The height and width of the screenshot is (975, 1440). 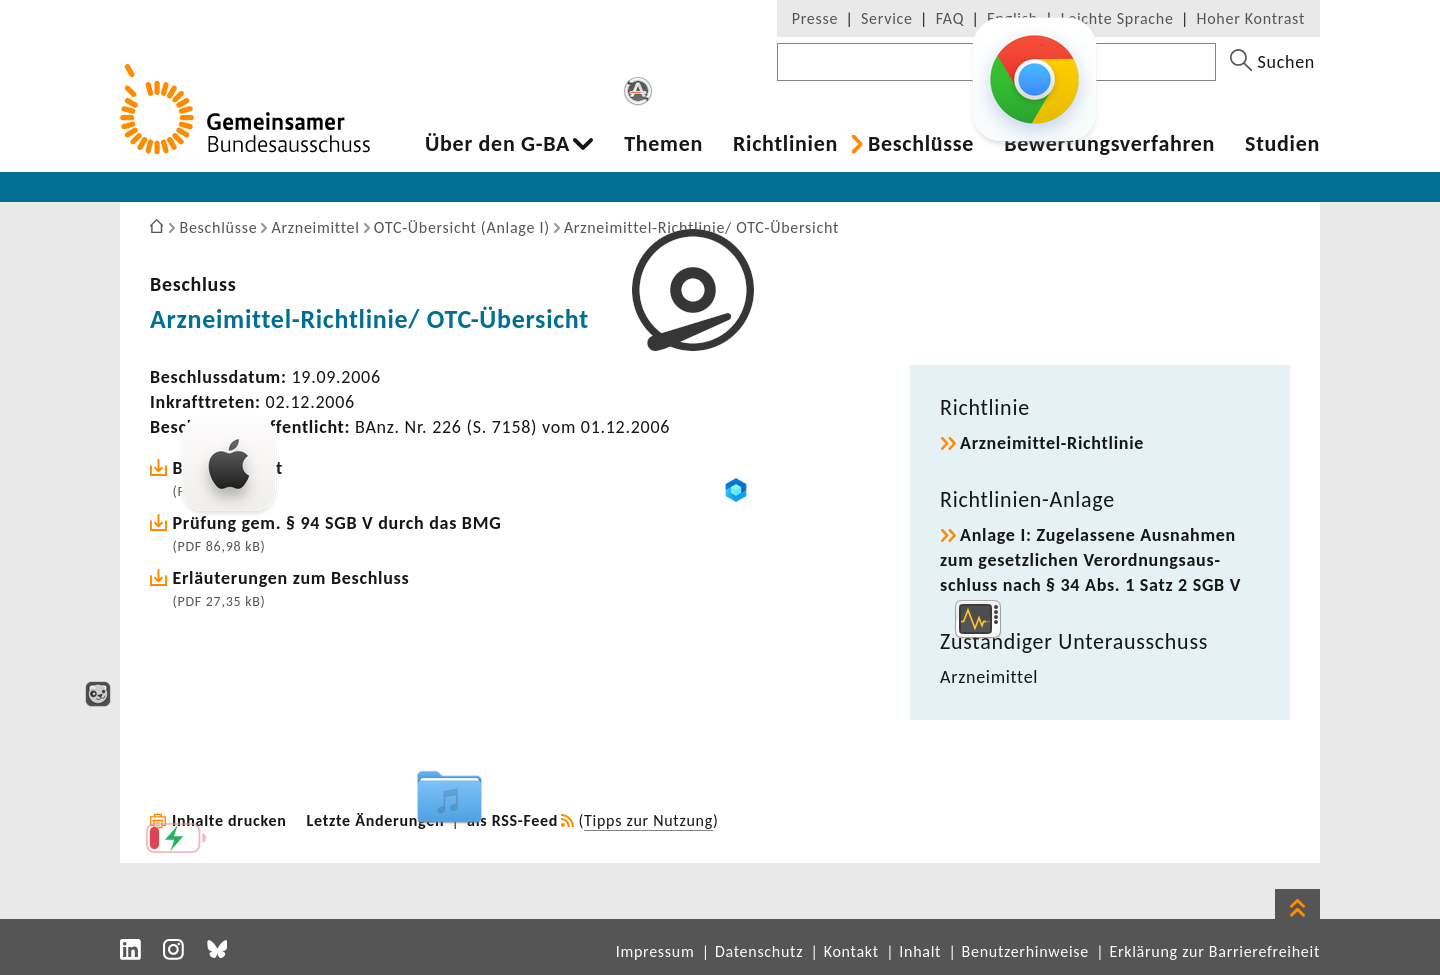 What do you see at coordinates (1034, 79) in the screenshot?
I see `open google chrome browser` at bounding box center [1034, 79].